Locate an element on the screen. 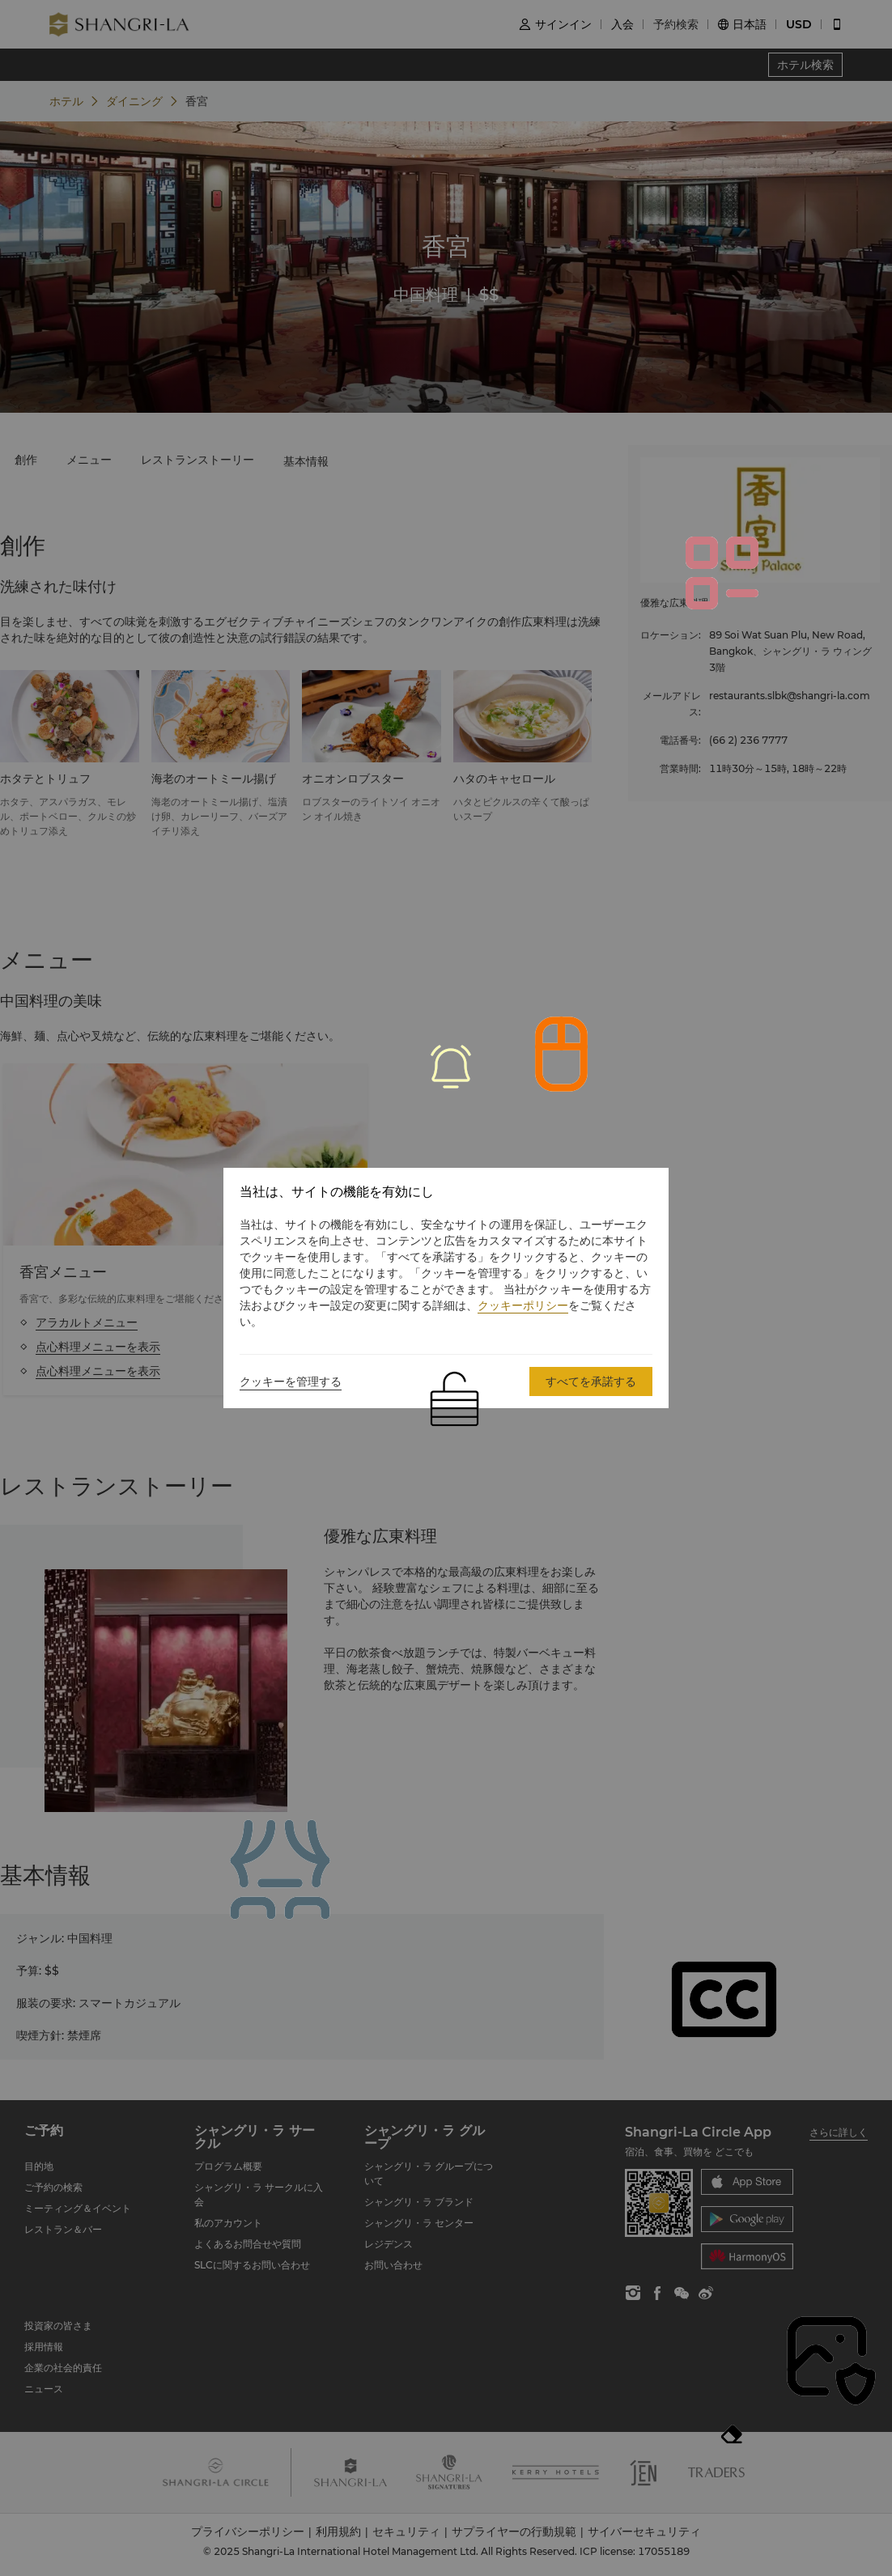 Image resolution: width=892 pixels, height=2576 pixels. new notification alert is located at coordinates (451, 1067).